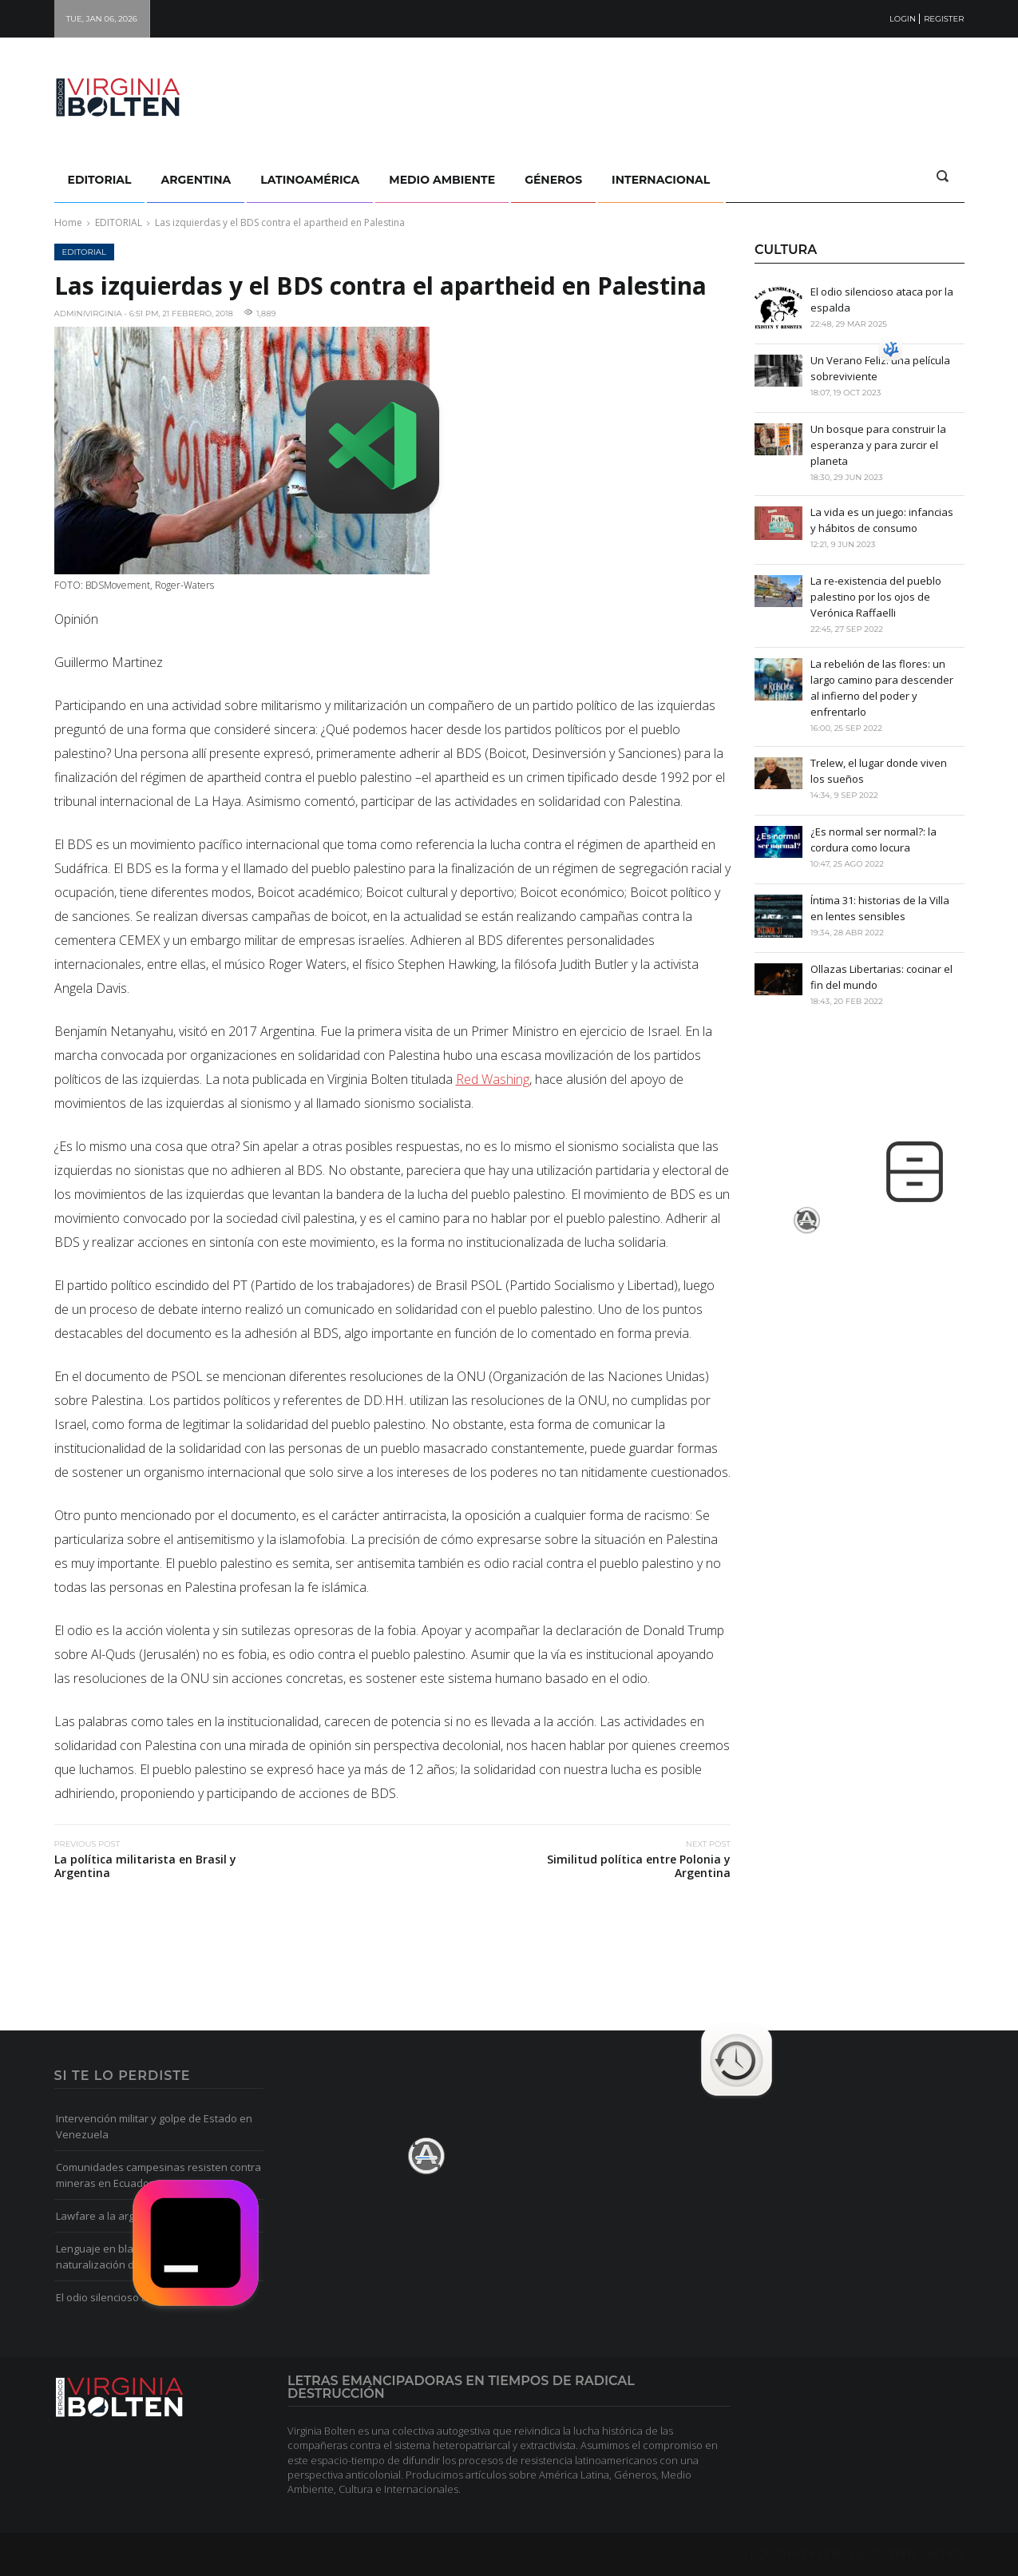 This screenshot has height=2576, width=1018. Describe the element at coordinates (914, 1173) in the screenshot. I see `access file history settings` at that location.